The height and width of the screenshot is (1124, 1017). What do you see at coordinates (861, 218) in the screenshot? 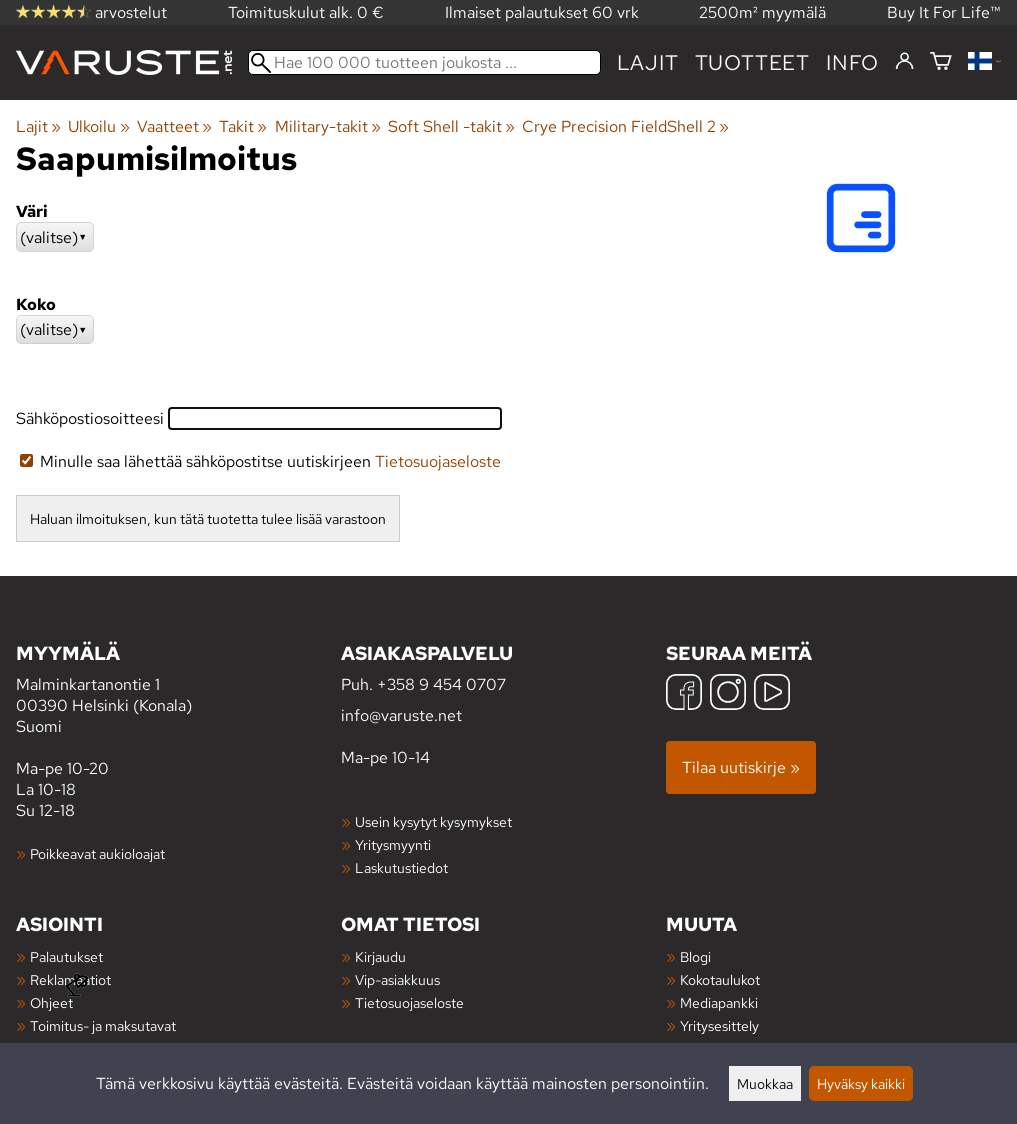
I see `align content to bottom-right of container` at bounding box center [861, 218].